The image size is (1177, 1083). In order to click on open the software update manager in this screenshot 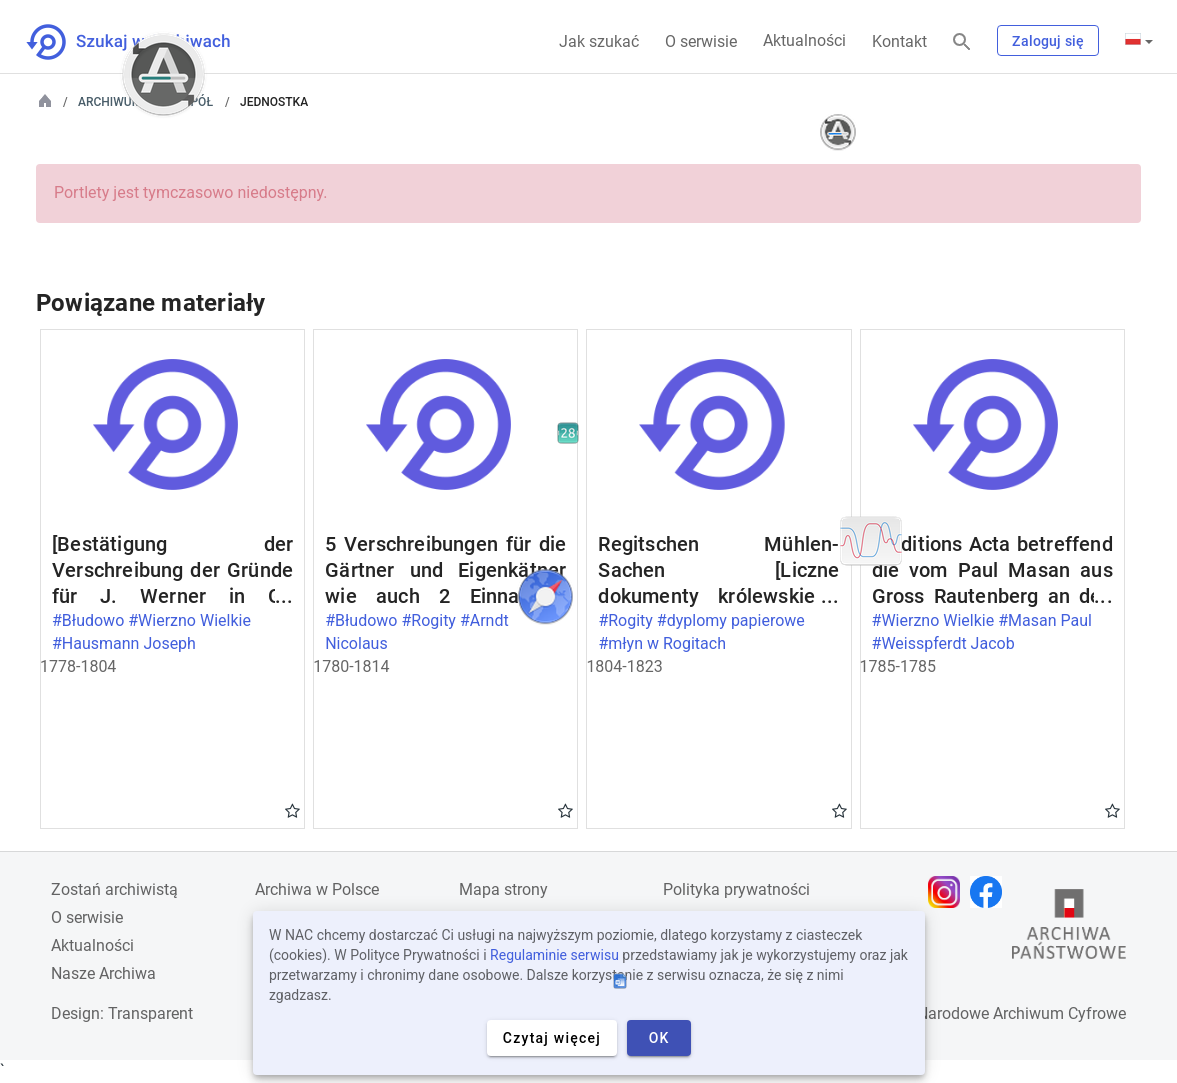, I will do `click(163, 74)`.